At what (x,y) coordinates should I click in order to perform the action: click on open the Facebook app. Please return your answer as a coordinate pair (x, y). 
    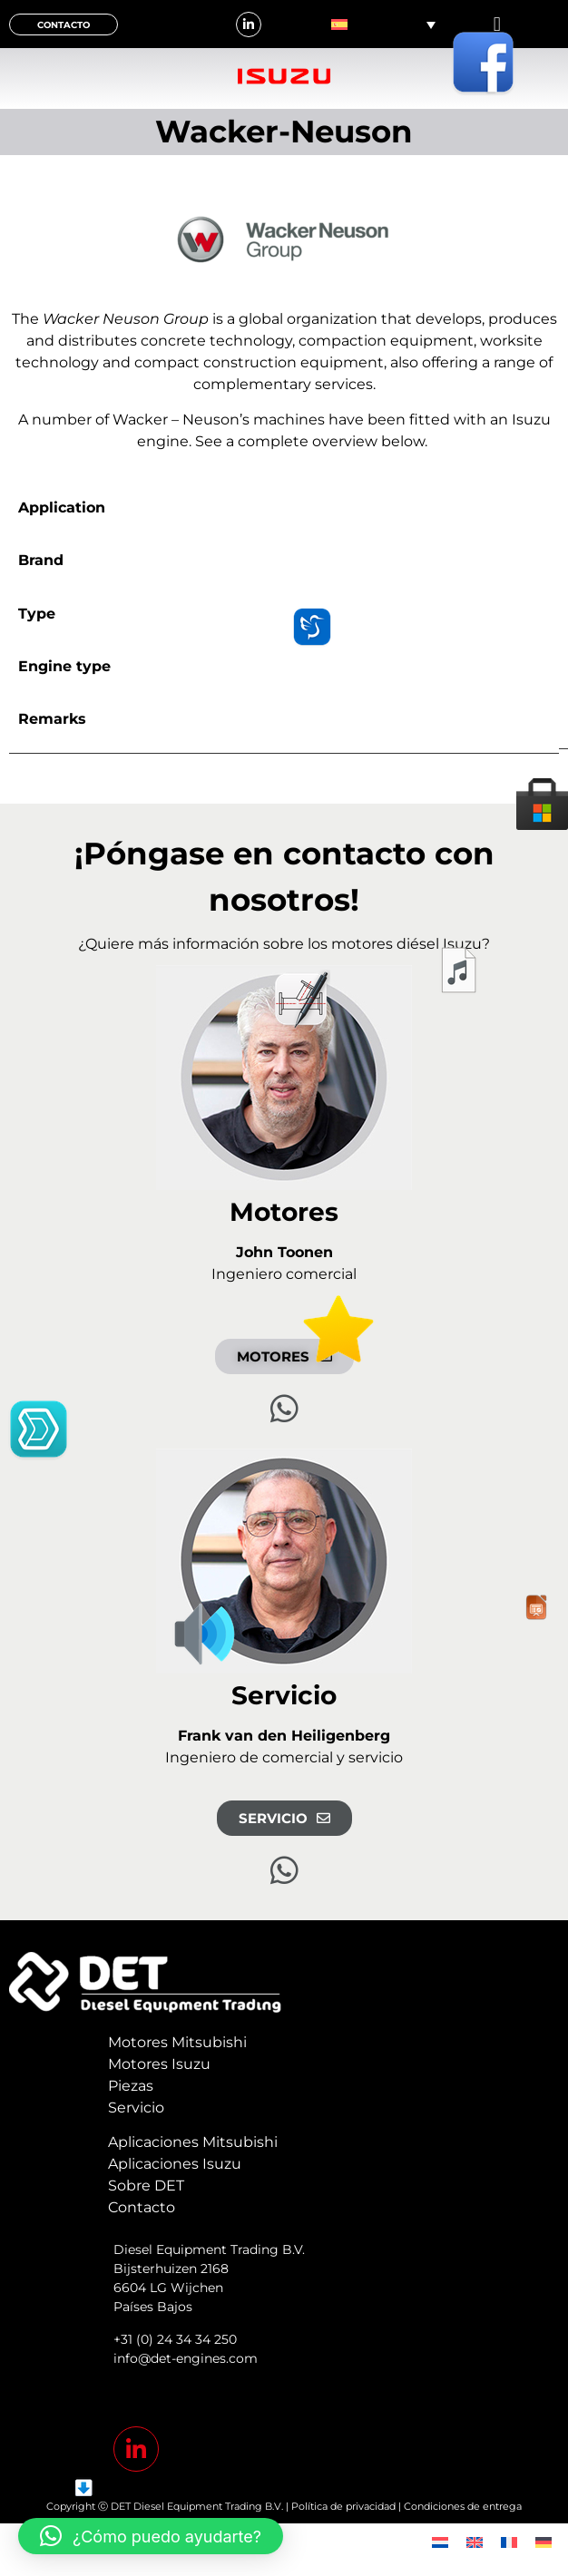
    Looking at the image, I should click on (483, 62).